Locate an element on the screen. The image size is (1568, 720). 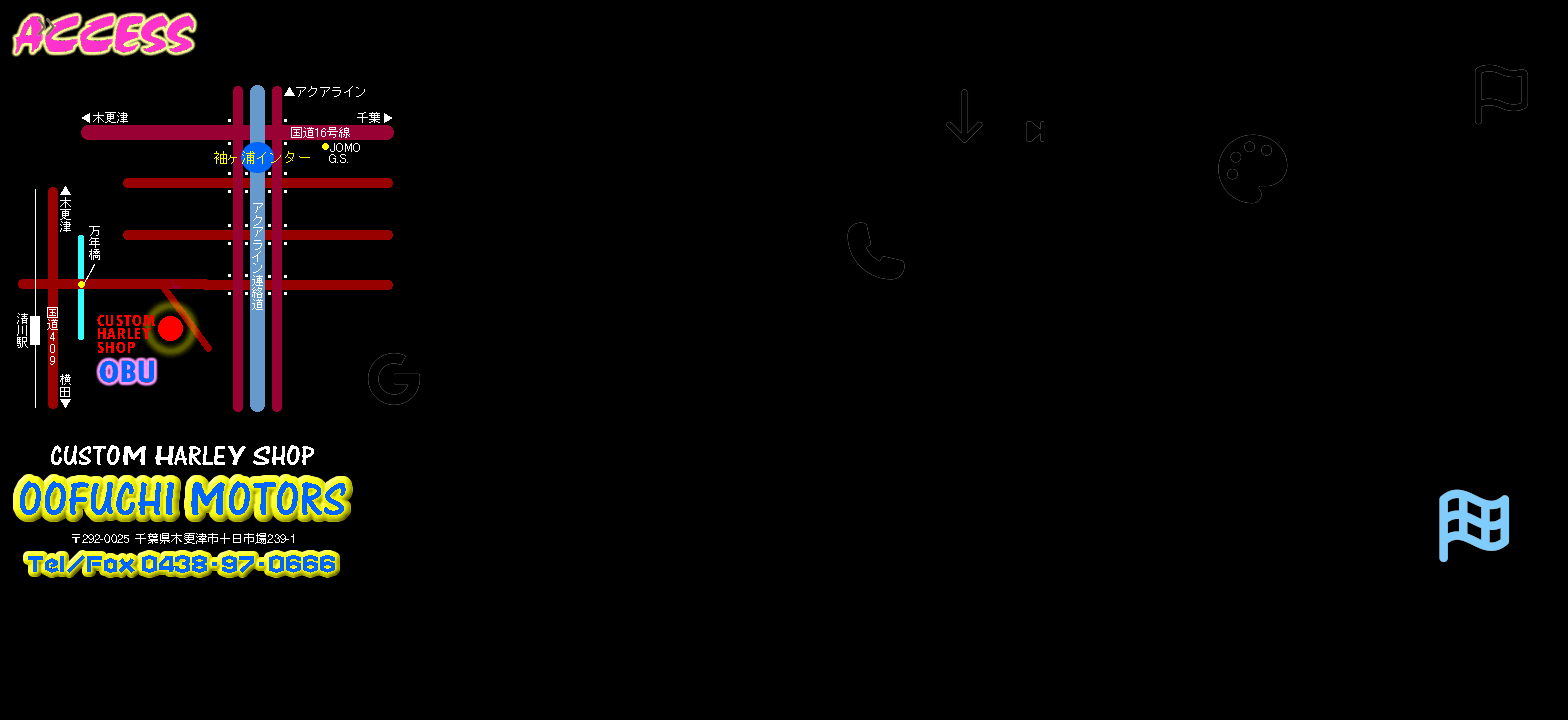
flag or bookmark an item for later is located at coordinates (1501, 94).